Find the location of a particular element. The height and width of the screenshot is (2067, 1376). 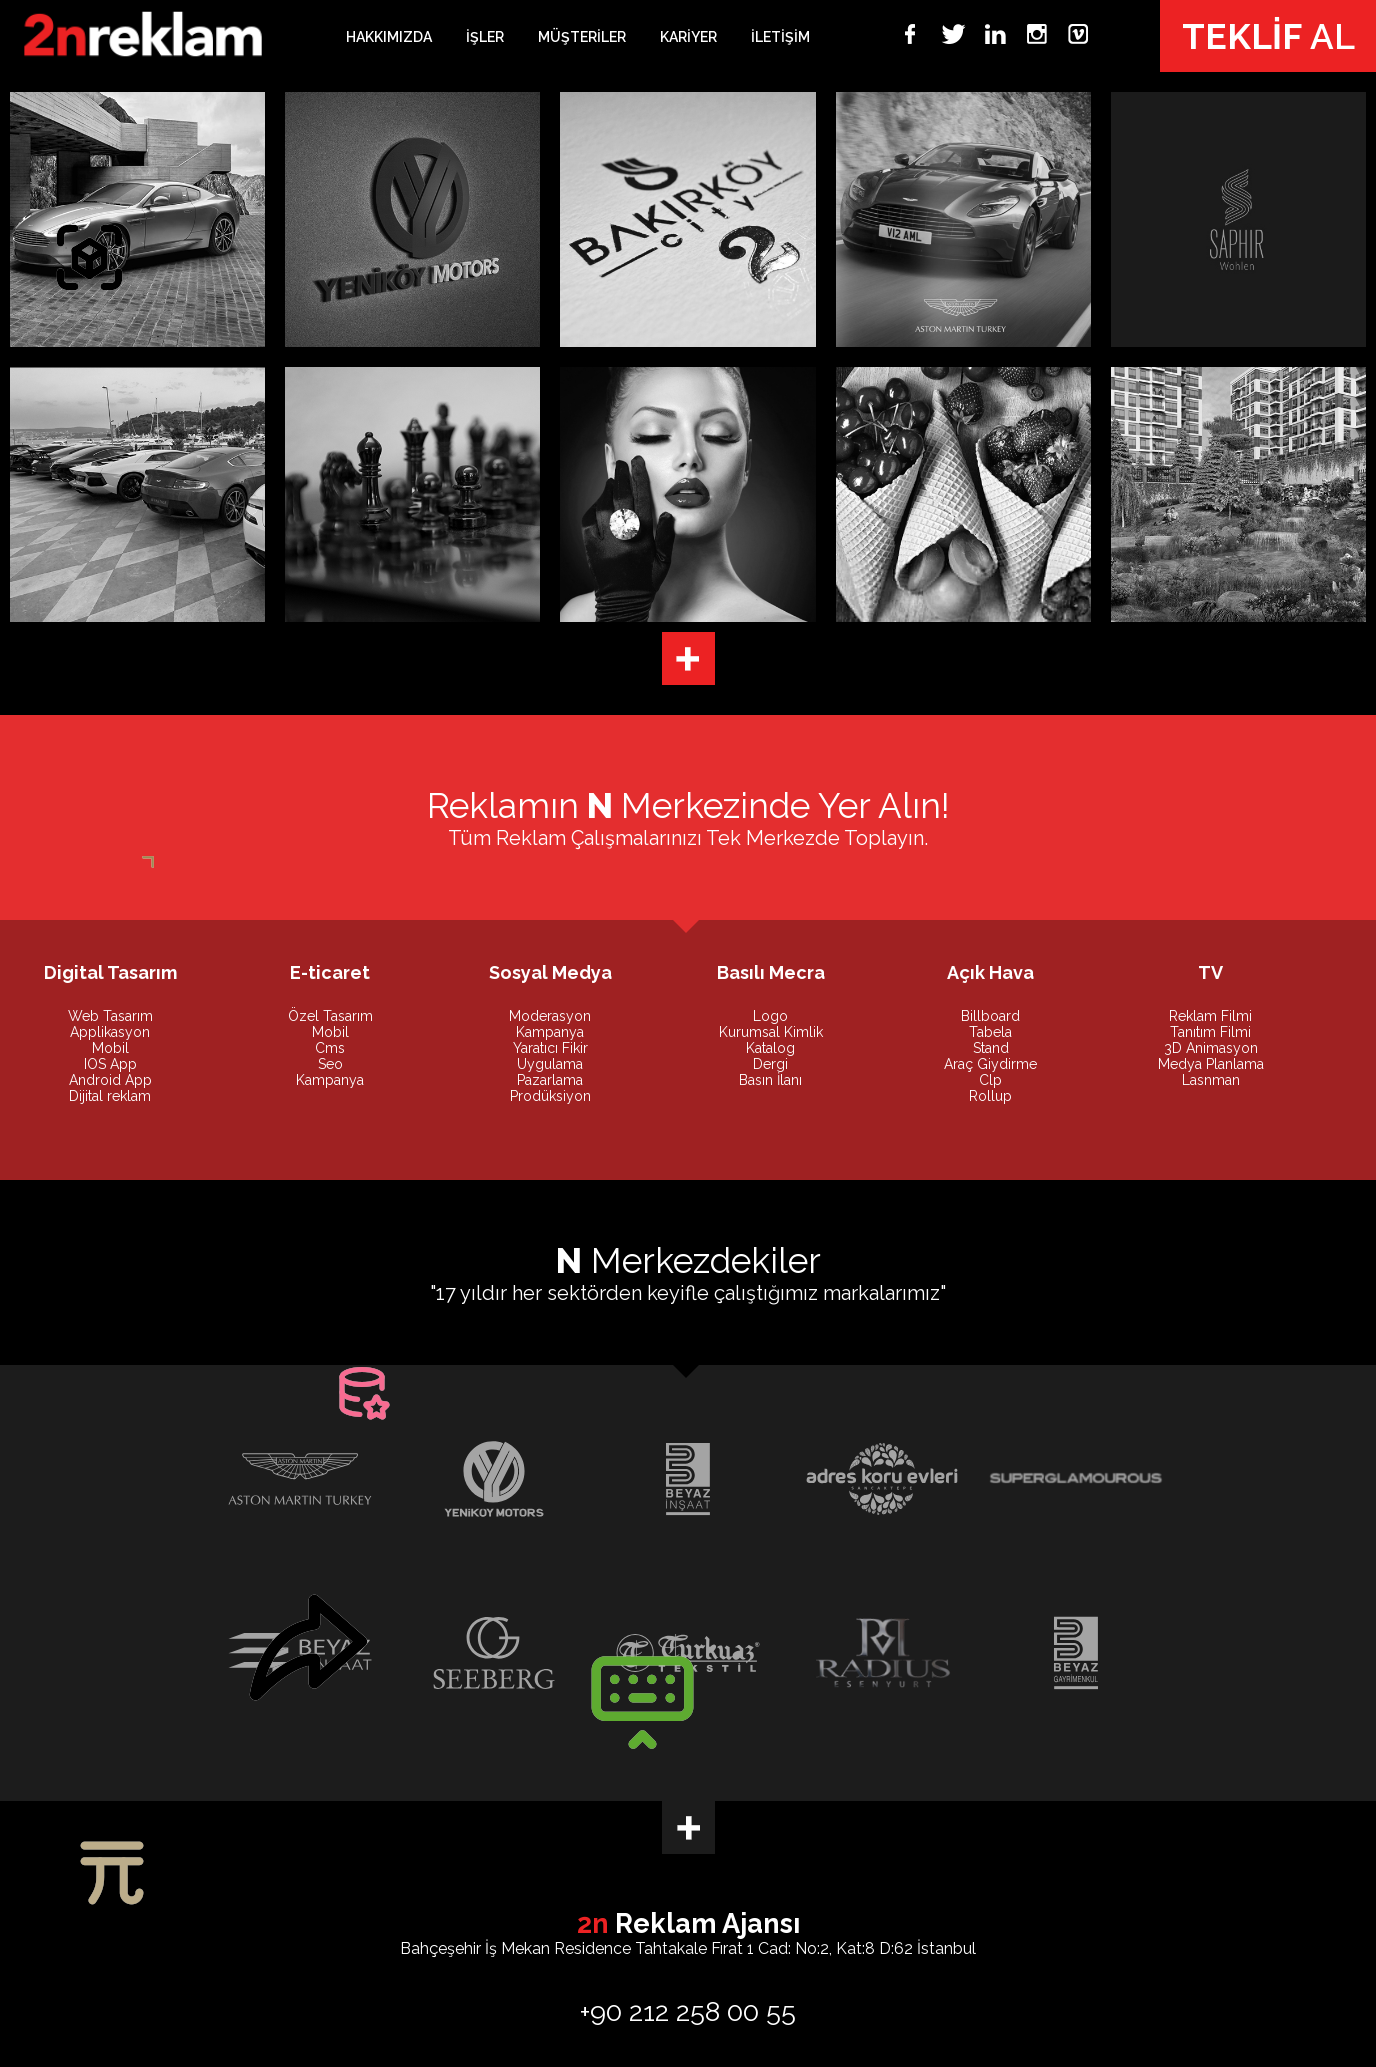

share content with others is located at coordinates (308, 1647).